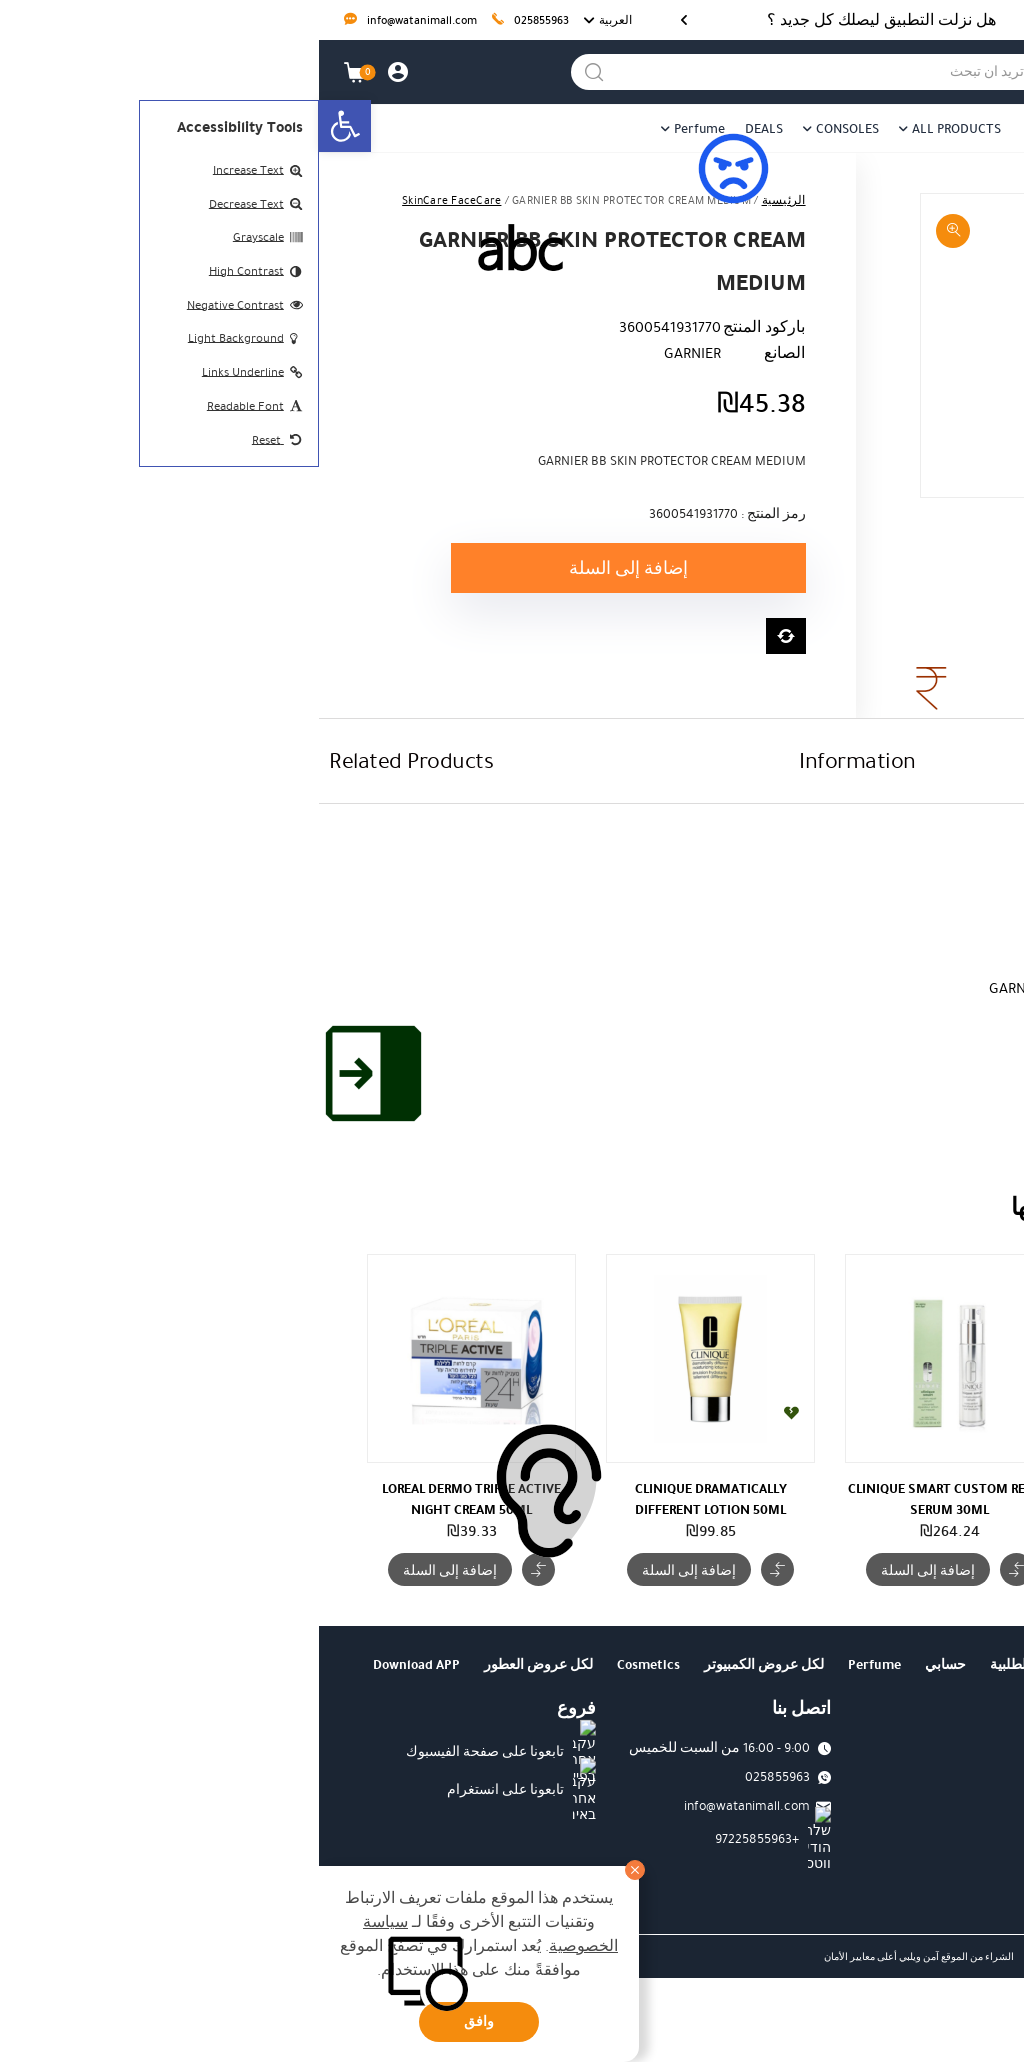 The image size is (1024, 2062). Describe the element at coordinates (425, 1968) in the screenshot. I see `access virtual machine settings` at that location.